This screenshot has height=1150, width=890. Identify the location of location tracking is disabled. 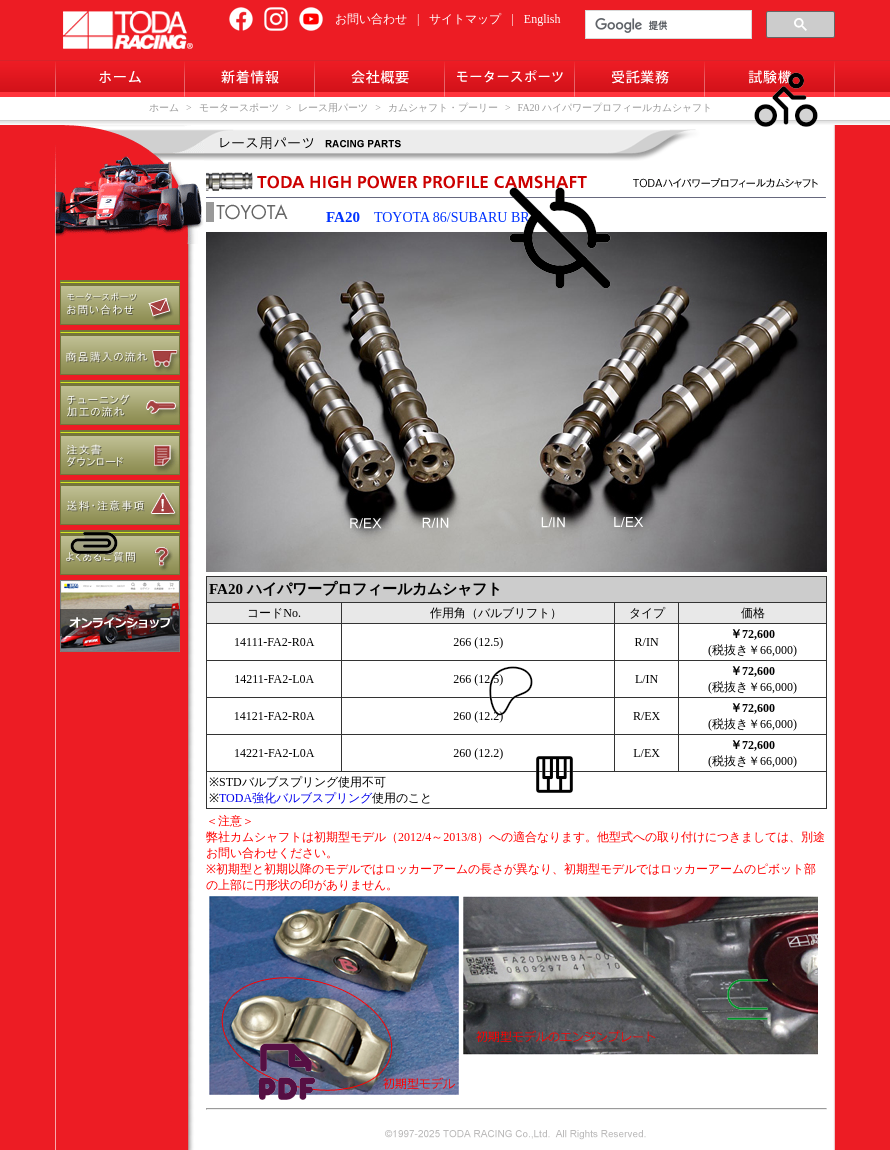
(560, 238).